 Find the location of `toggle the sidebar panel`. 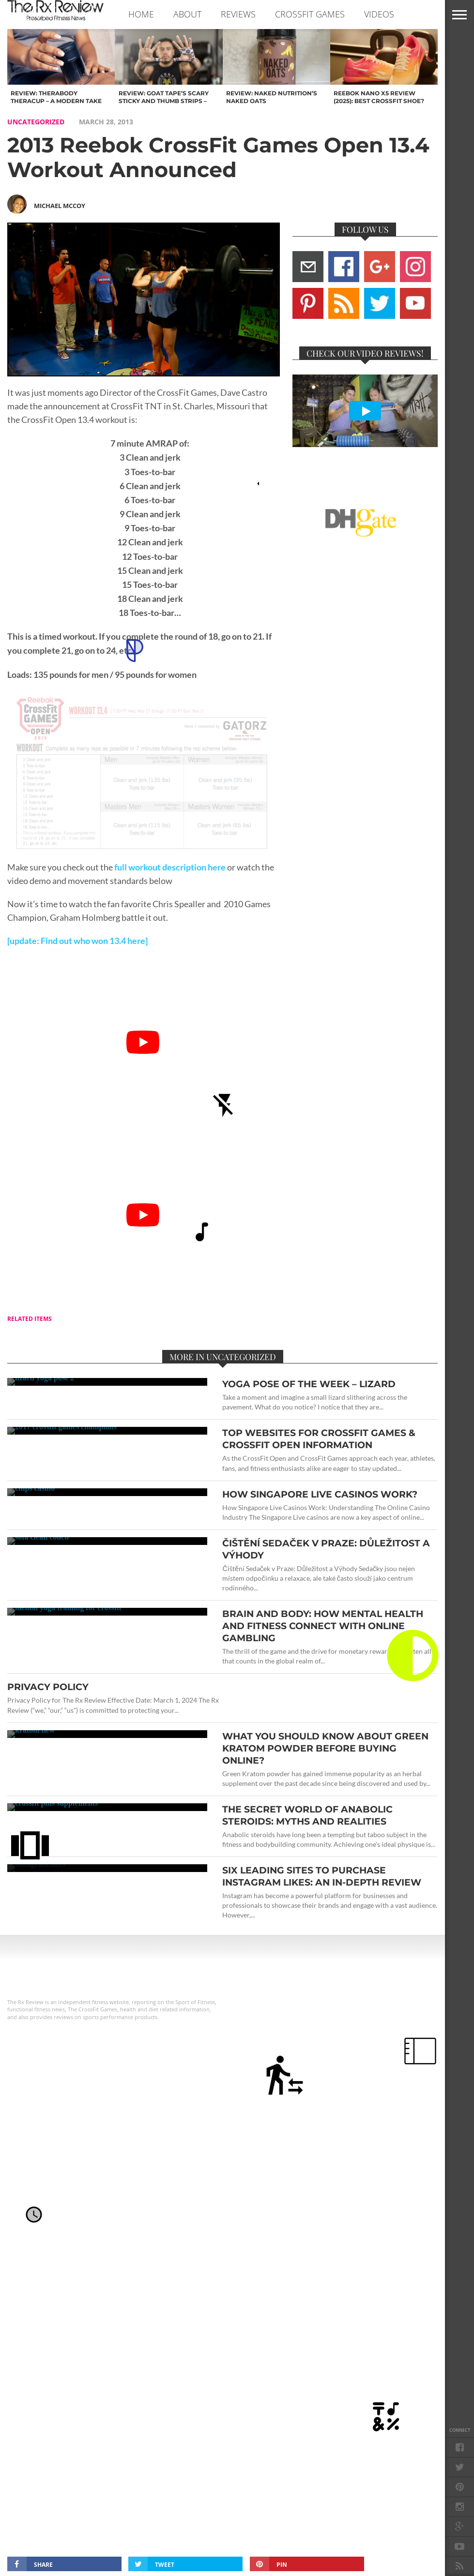

toggle the sidebar panel is located at coordinates (420, 2051).